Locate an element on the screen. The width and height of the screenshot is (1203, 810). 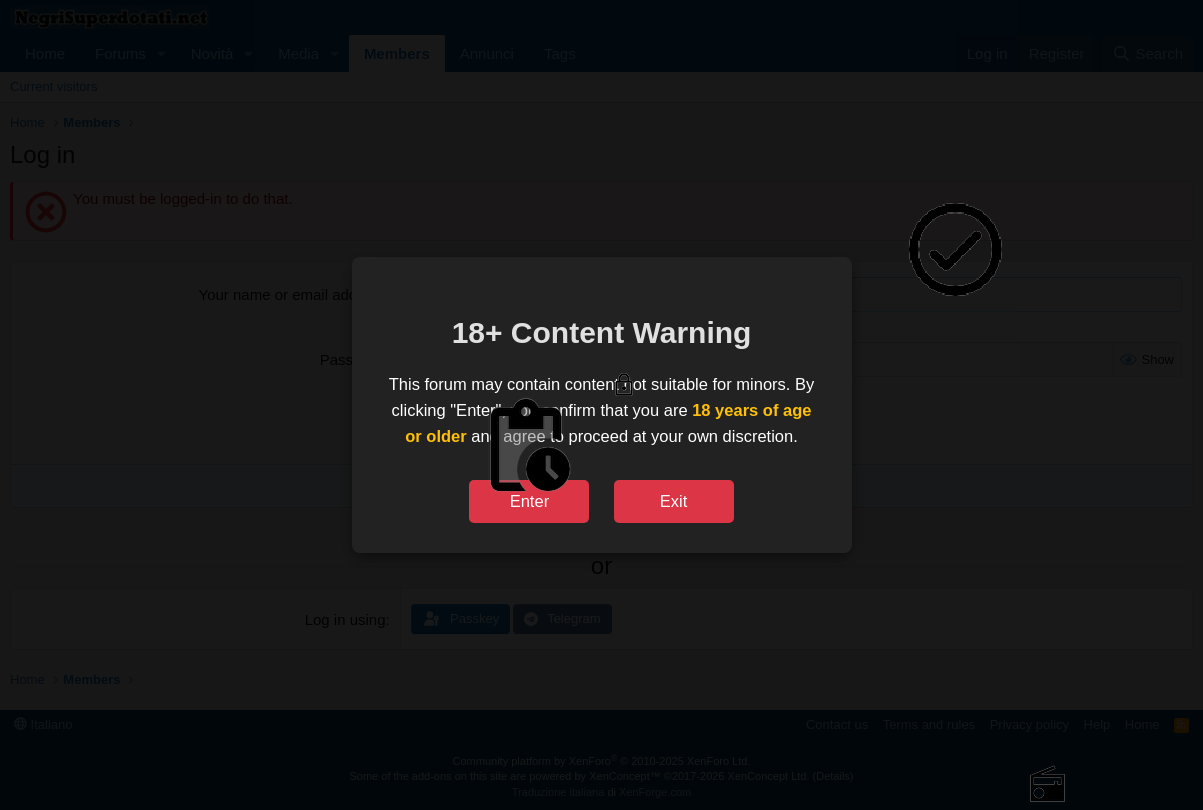
view pending tasks or actions is located at coordinates (526, 447).